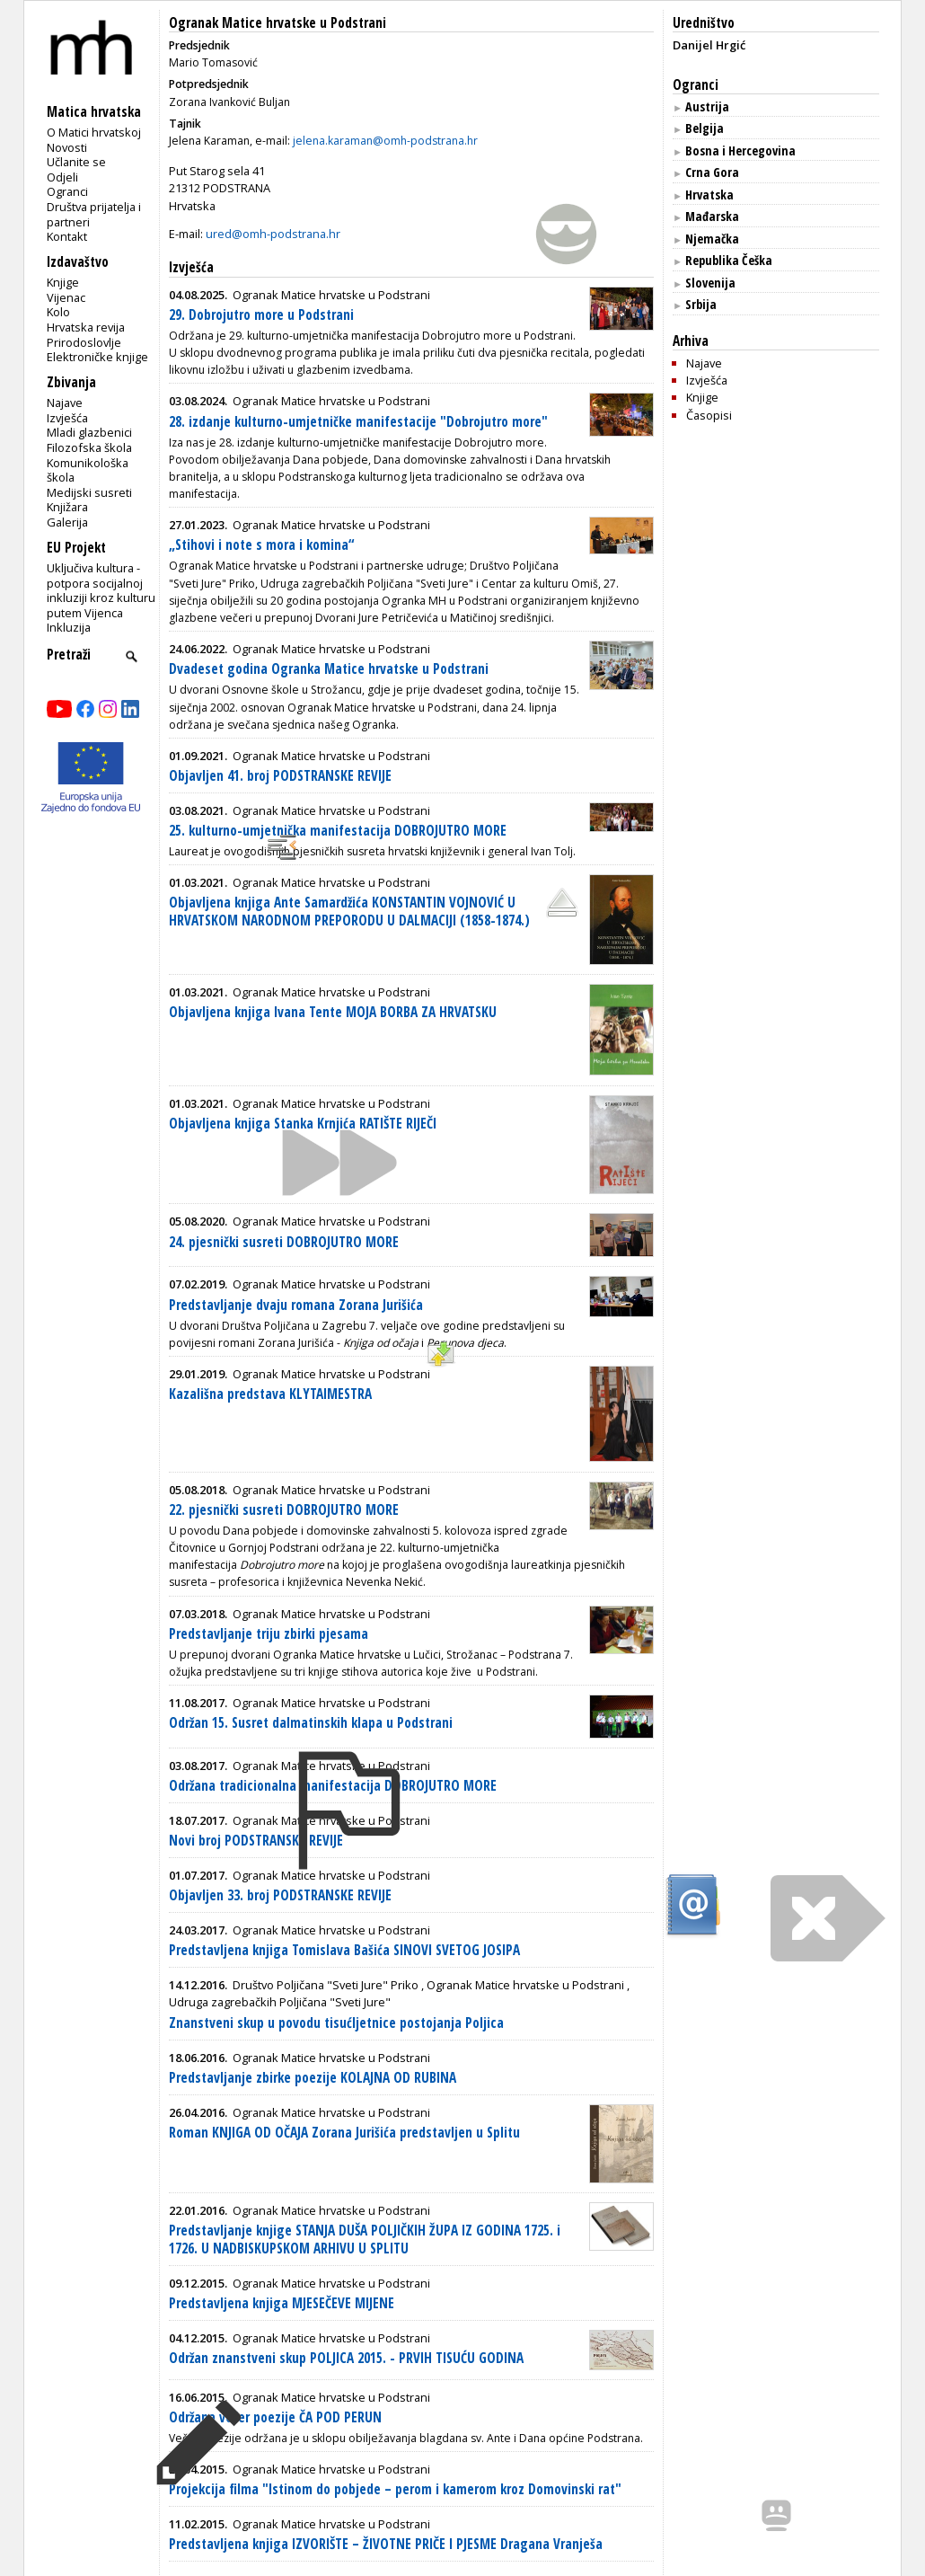 The height and width of the screenshot is (2576, 925). I want to click on access flag emojis in the emoji picker, so click(349, 1810).